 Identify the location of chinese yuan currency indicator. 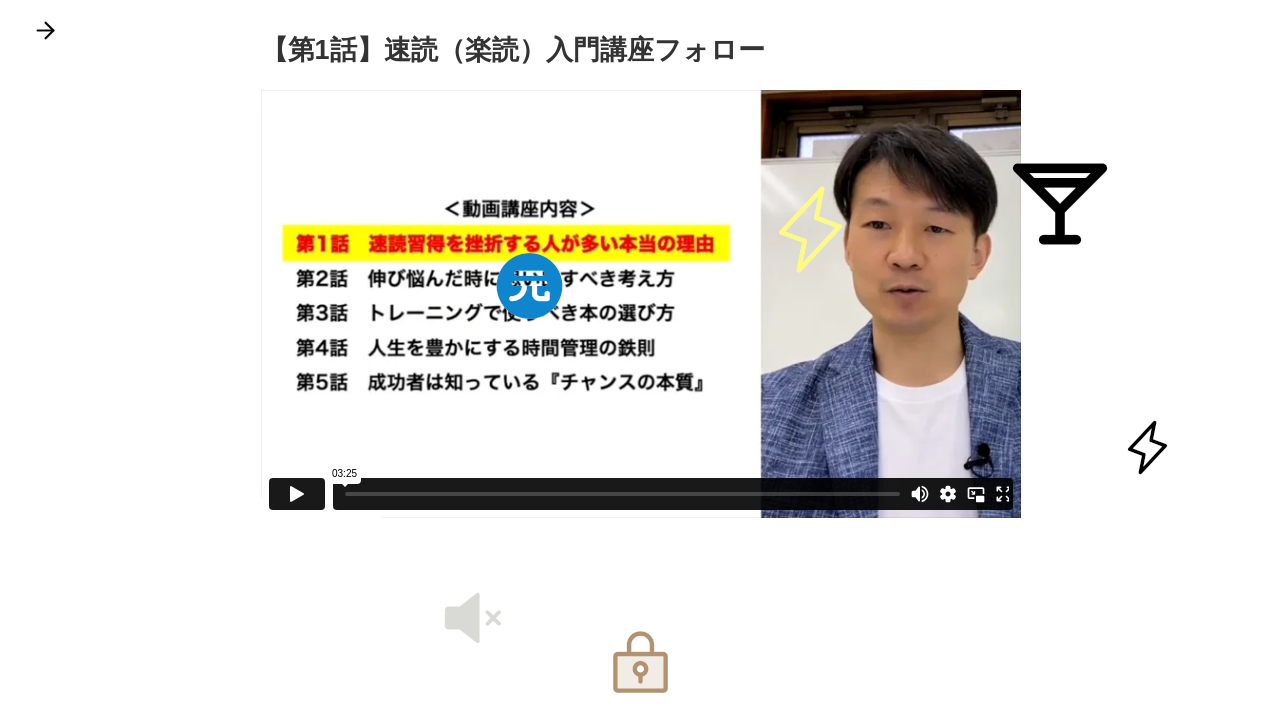
(529, 288).